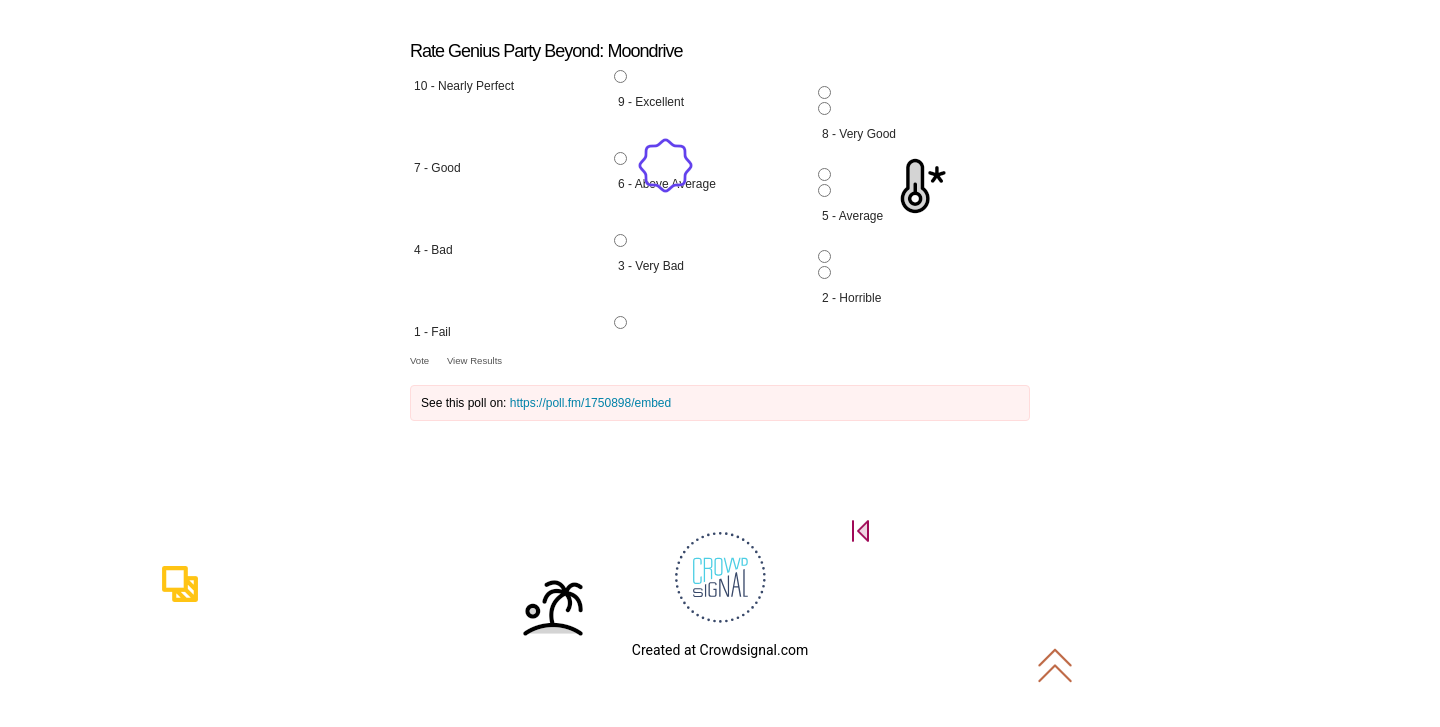 The width and height of the screenshot is (1440, 727). Describe the element at coordinates (860, 531) in the screenshot. I see `go to the beginning or first item` at that location.